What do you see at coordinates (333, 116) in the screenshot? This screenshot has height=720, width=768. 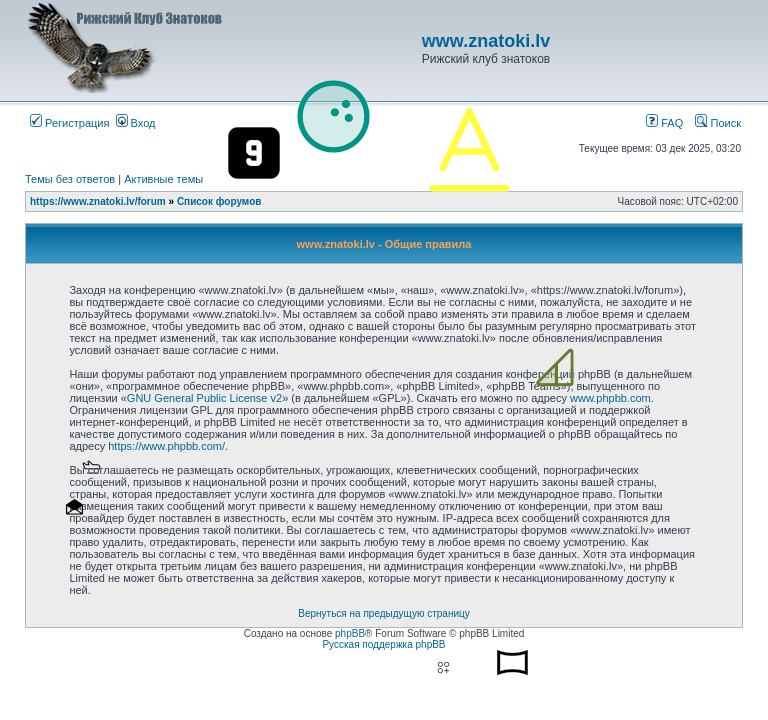 I see `access bowling or sports games` at bounding box center [333, 116].